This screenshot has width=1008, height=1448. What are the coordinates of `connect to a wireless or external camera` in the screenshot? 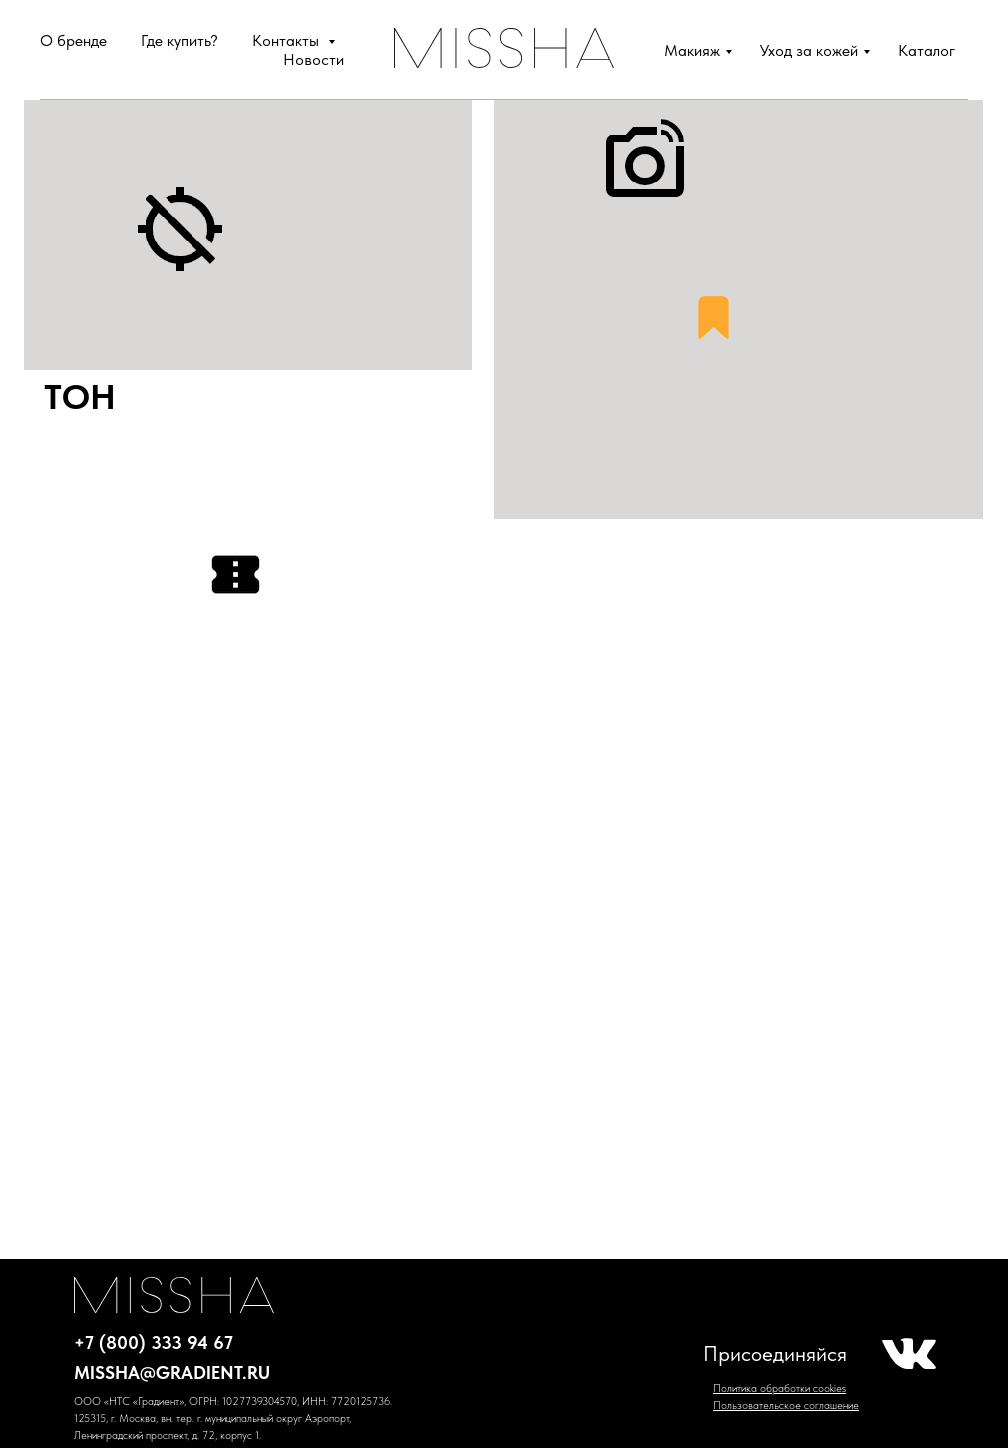 It's located at (645, 158).